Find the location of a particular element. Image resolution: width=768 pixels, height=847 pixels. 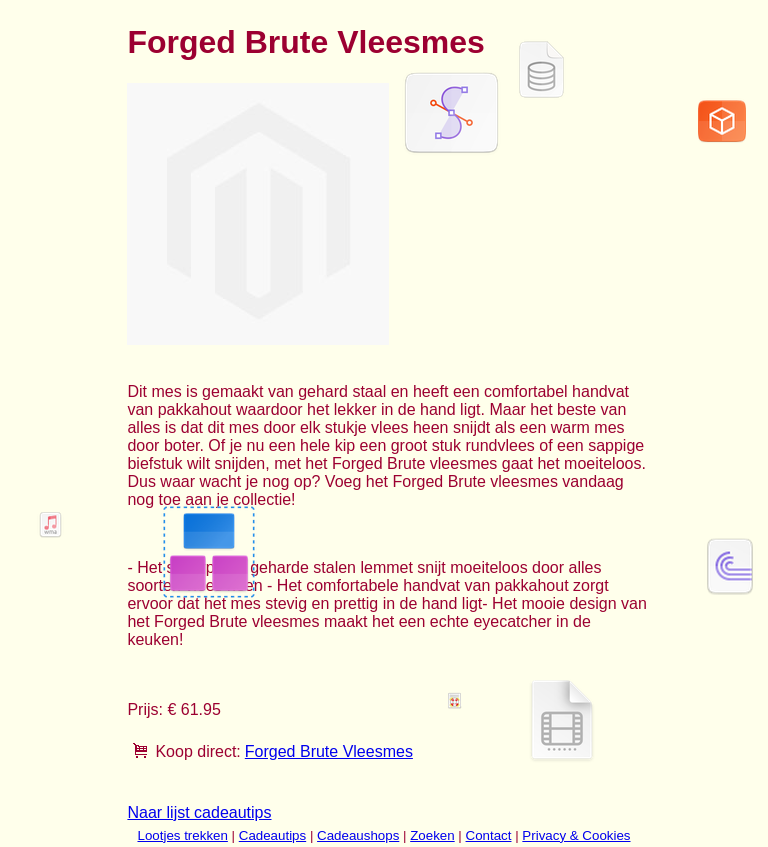

compressed SVG image file is located at coordinates (451, 109).